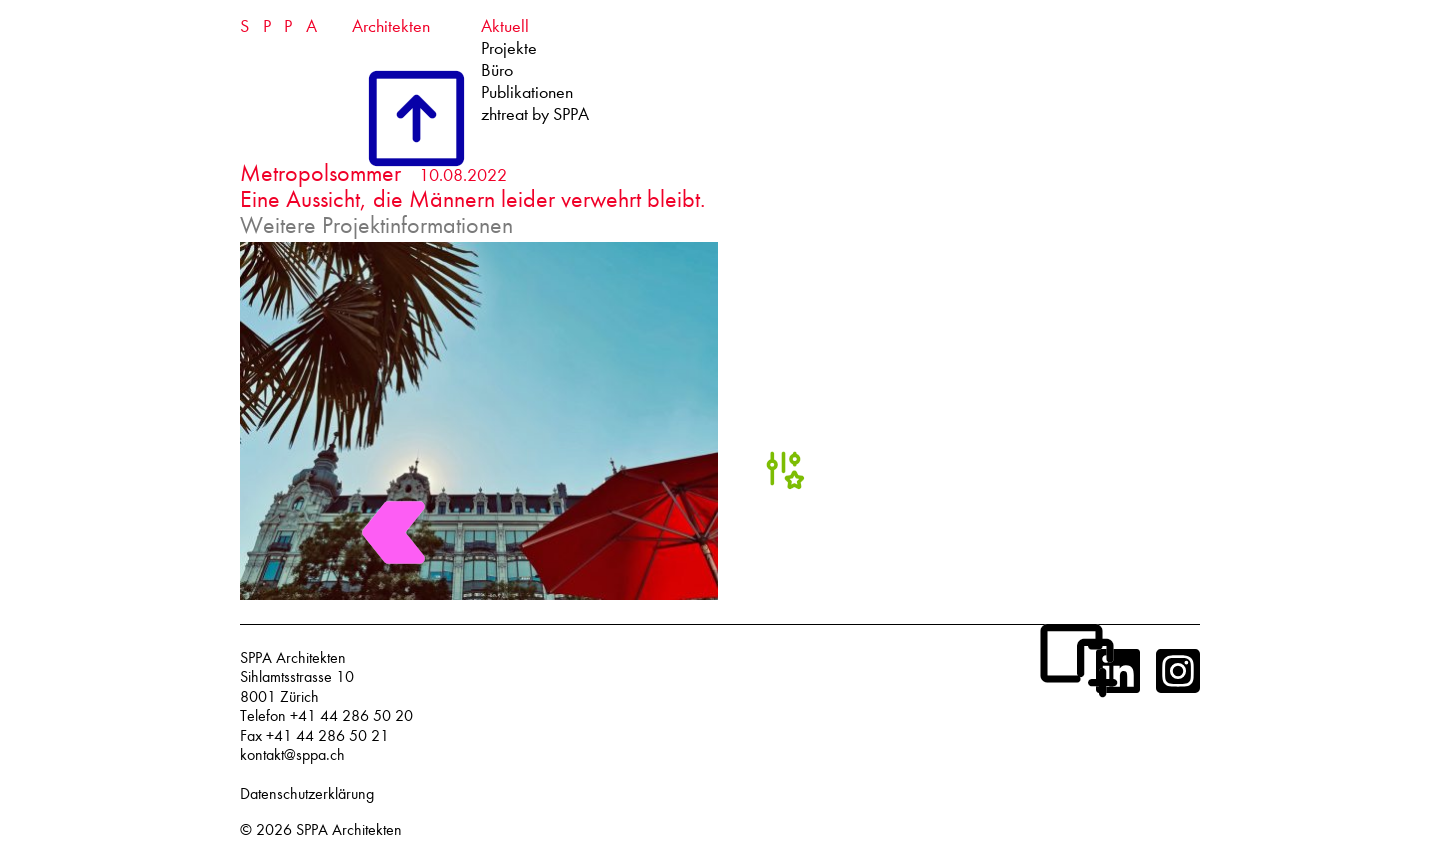 The width and height of the screenshot is (1440, 857). Describe the element at coordinates (393, 532) in the screenshot. I see `navigate to the previous item or section` at that location.